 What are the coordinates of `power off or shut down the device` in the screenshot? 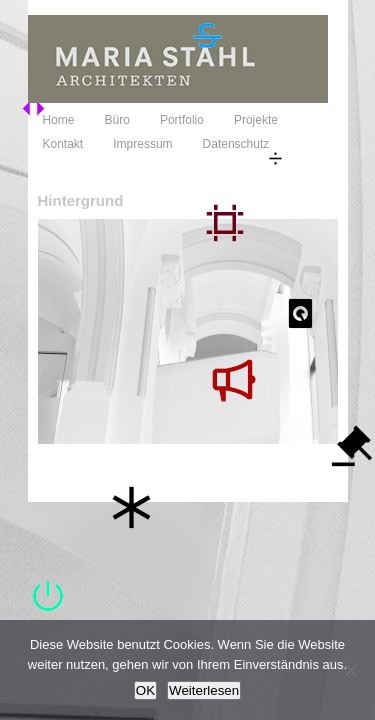 It's located at (48, 596).